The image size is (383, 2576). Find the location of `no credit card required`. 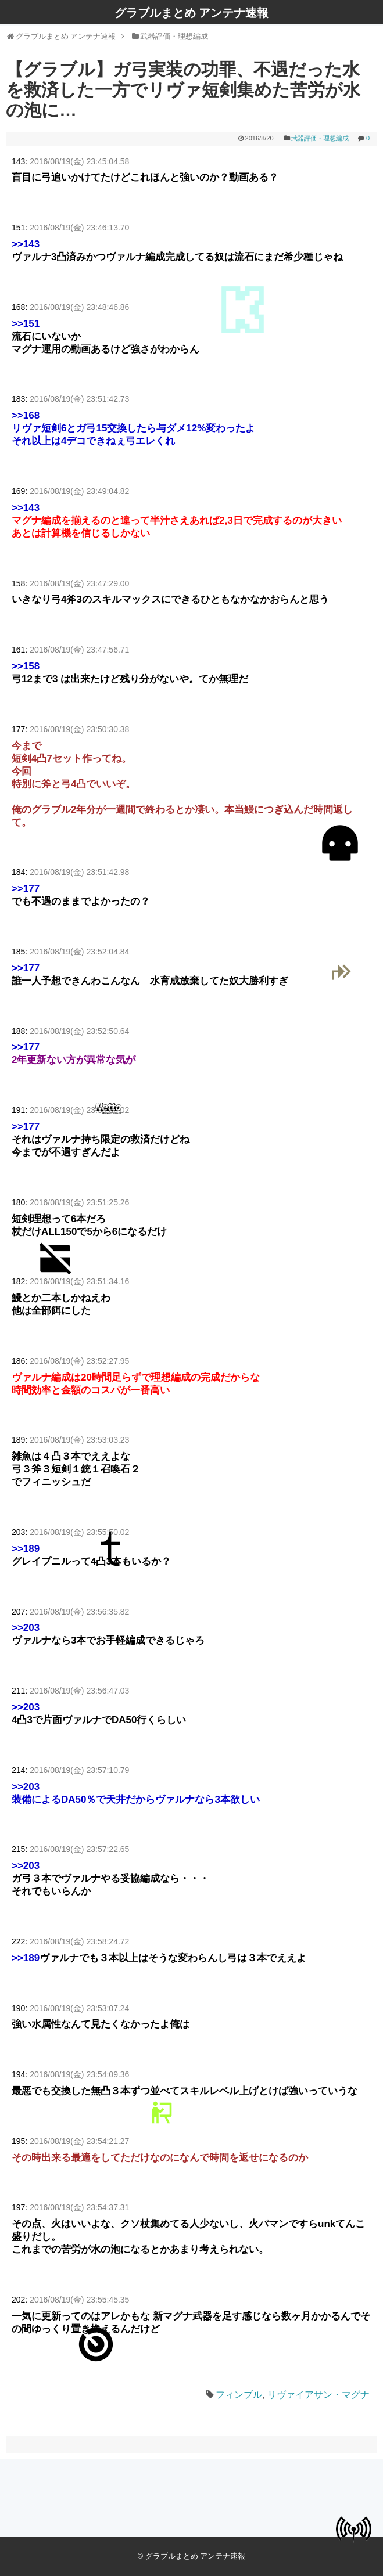

no credit card required is located at coordinates (55, 1259).